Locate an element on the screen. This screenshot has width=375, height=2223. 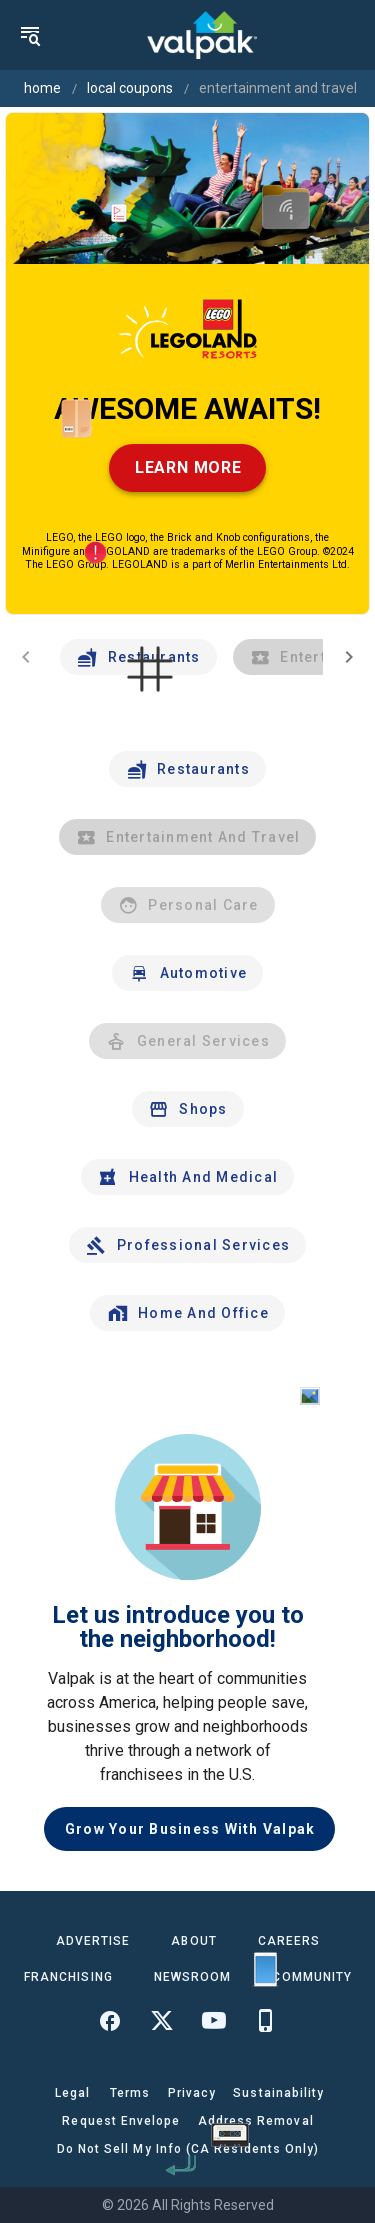
an mp3 playlist file is located at coordinates (119, 213).